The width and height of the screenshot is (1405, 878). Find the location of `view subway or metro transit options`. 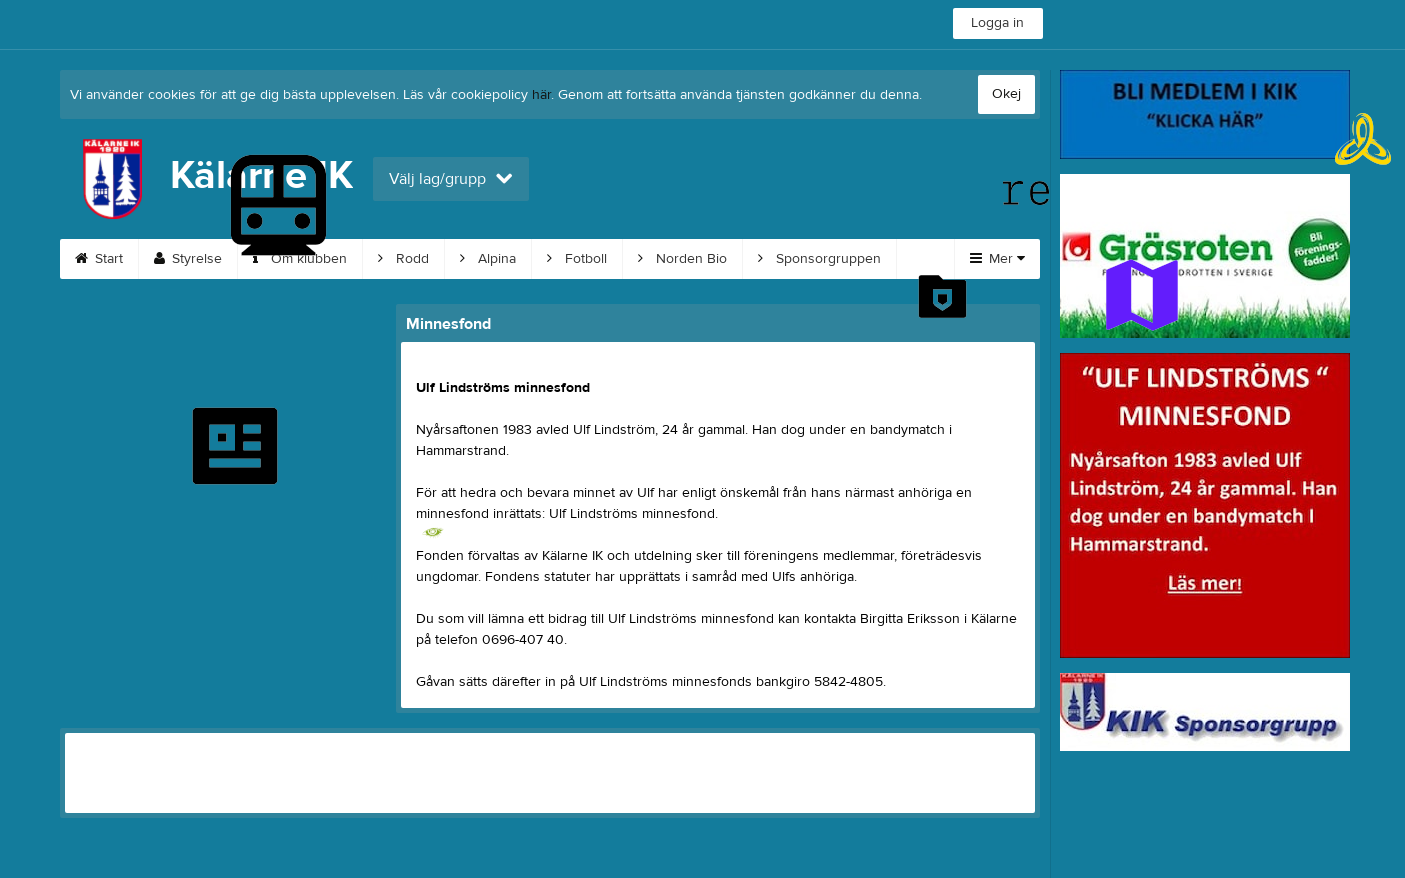

view subway or metro transit options is located at coordinates (278, 202).